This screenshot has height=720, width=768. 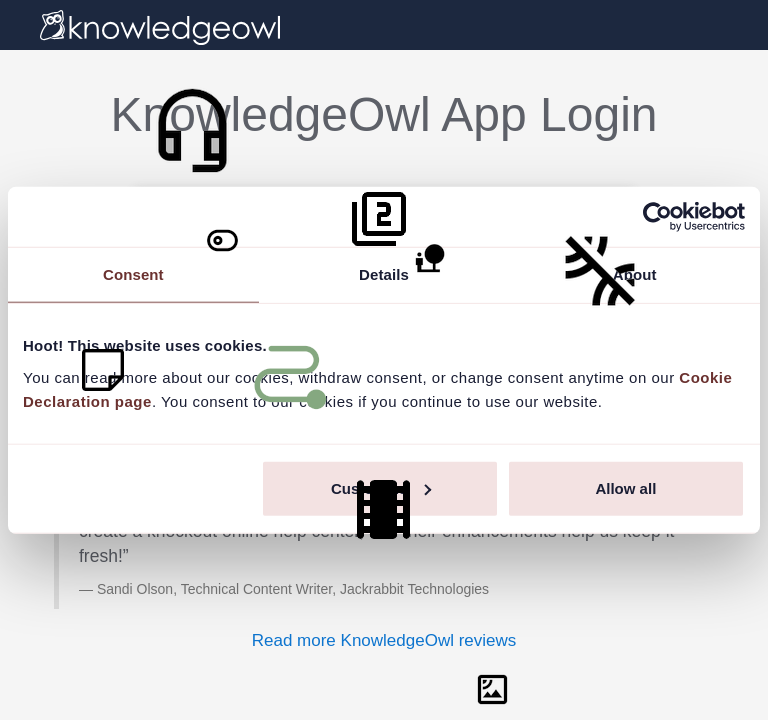 What do you see at coordinates (492, 689) in the screenshot?
I see `switch to satellite map view` at bounding box center [492, 689].